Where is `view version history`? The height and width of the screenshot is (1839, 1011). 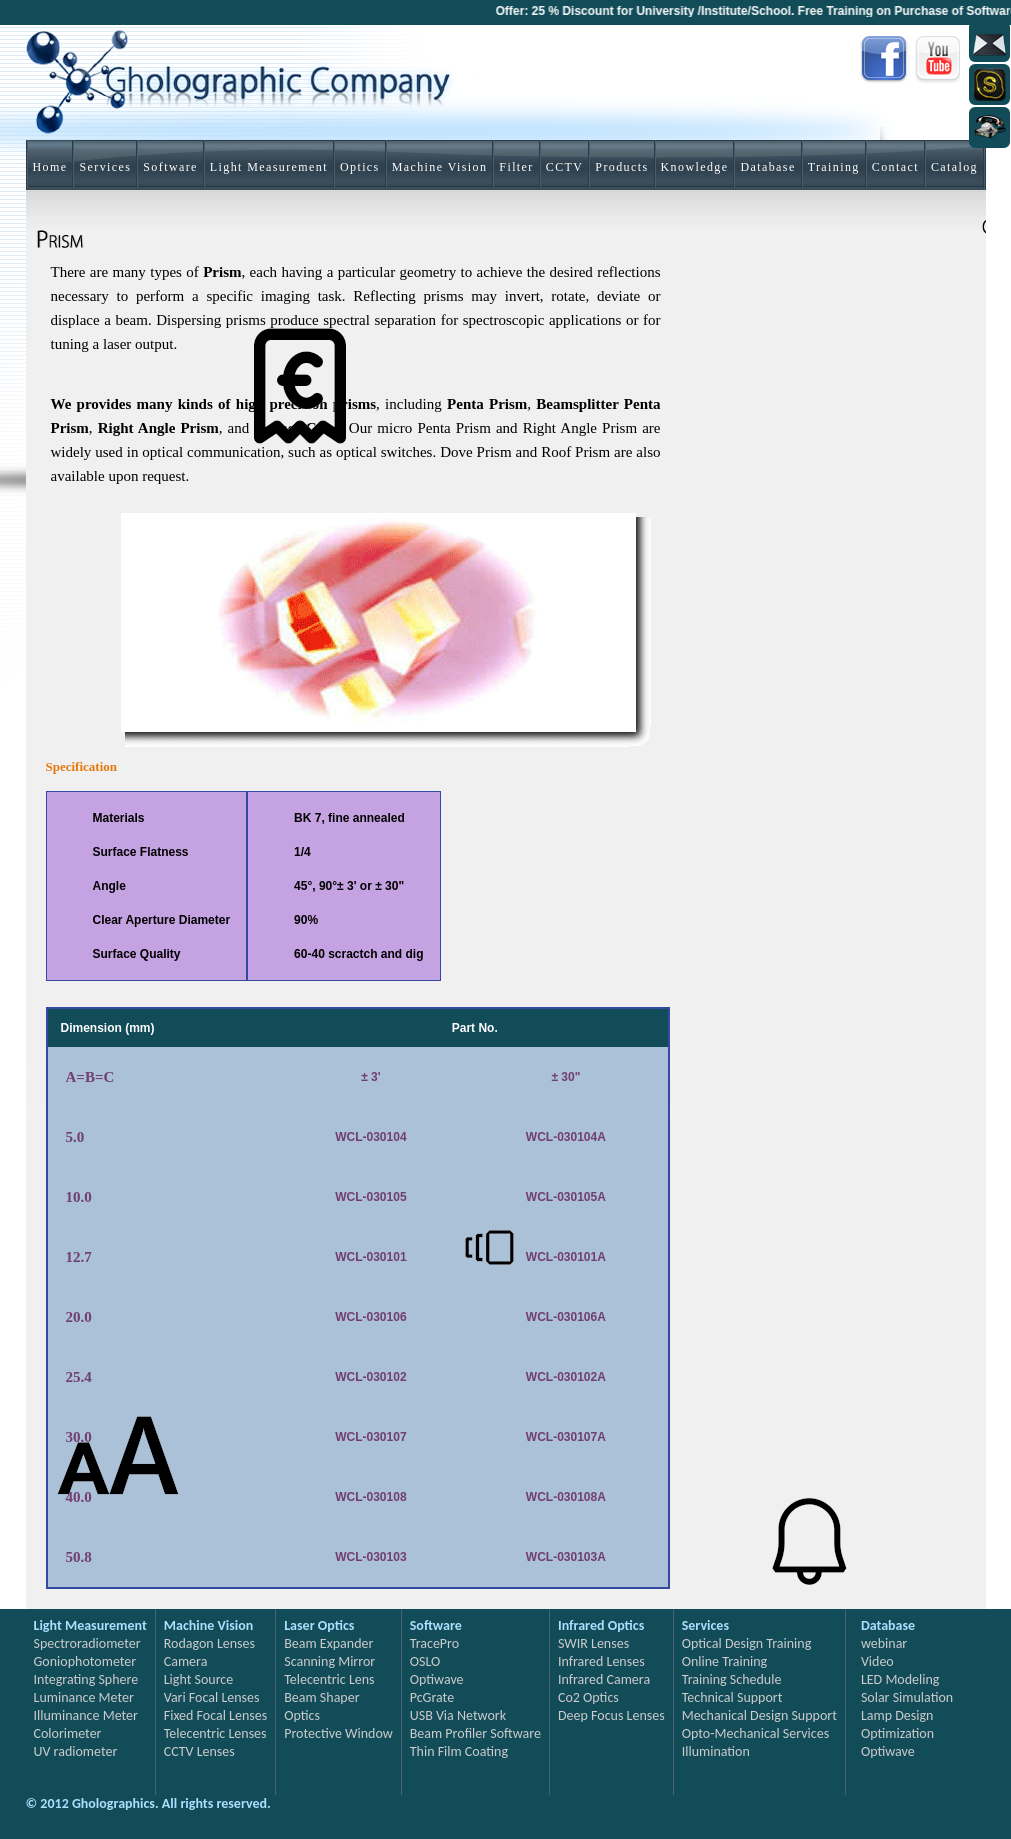 view version history is located at coordinates (489, 1247).